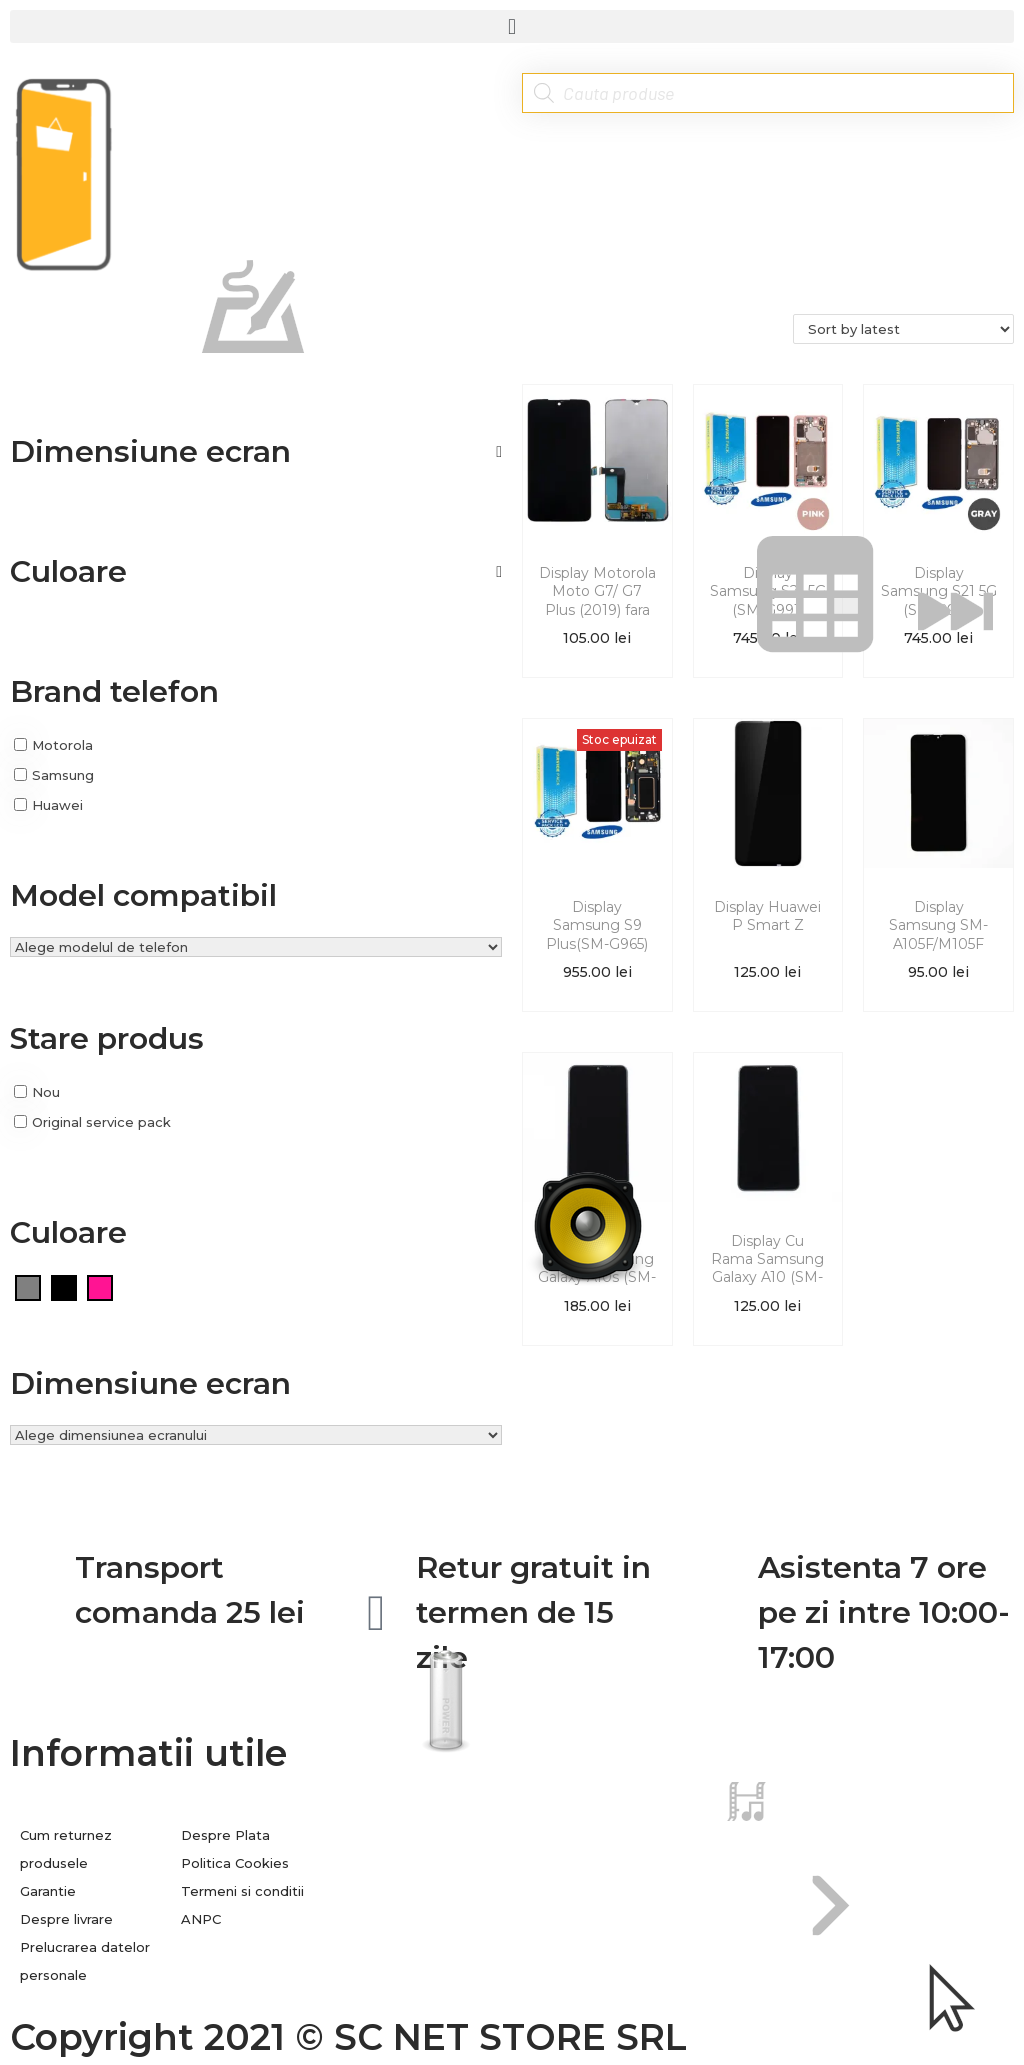 The height and width of the screenshot is (2065, 1024). What do you see at coordinates (955, 611) in the screenshot?
I see `skip to the next track` at bounding box center [955, 611].